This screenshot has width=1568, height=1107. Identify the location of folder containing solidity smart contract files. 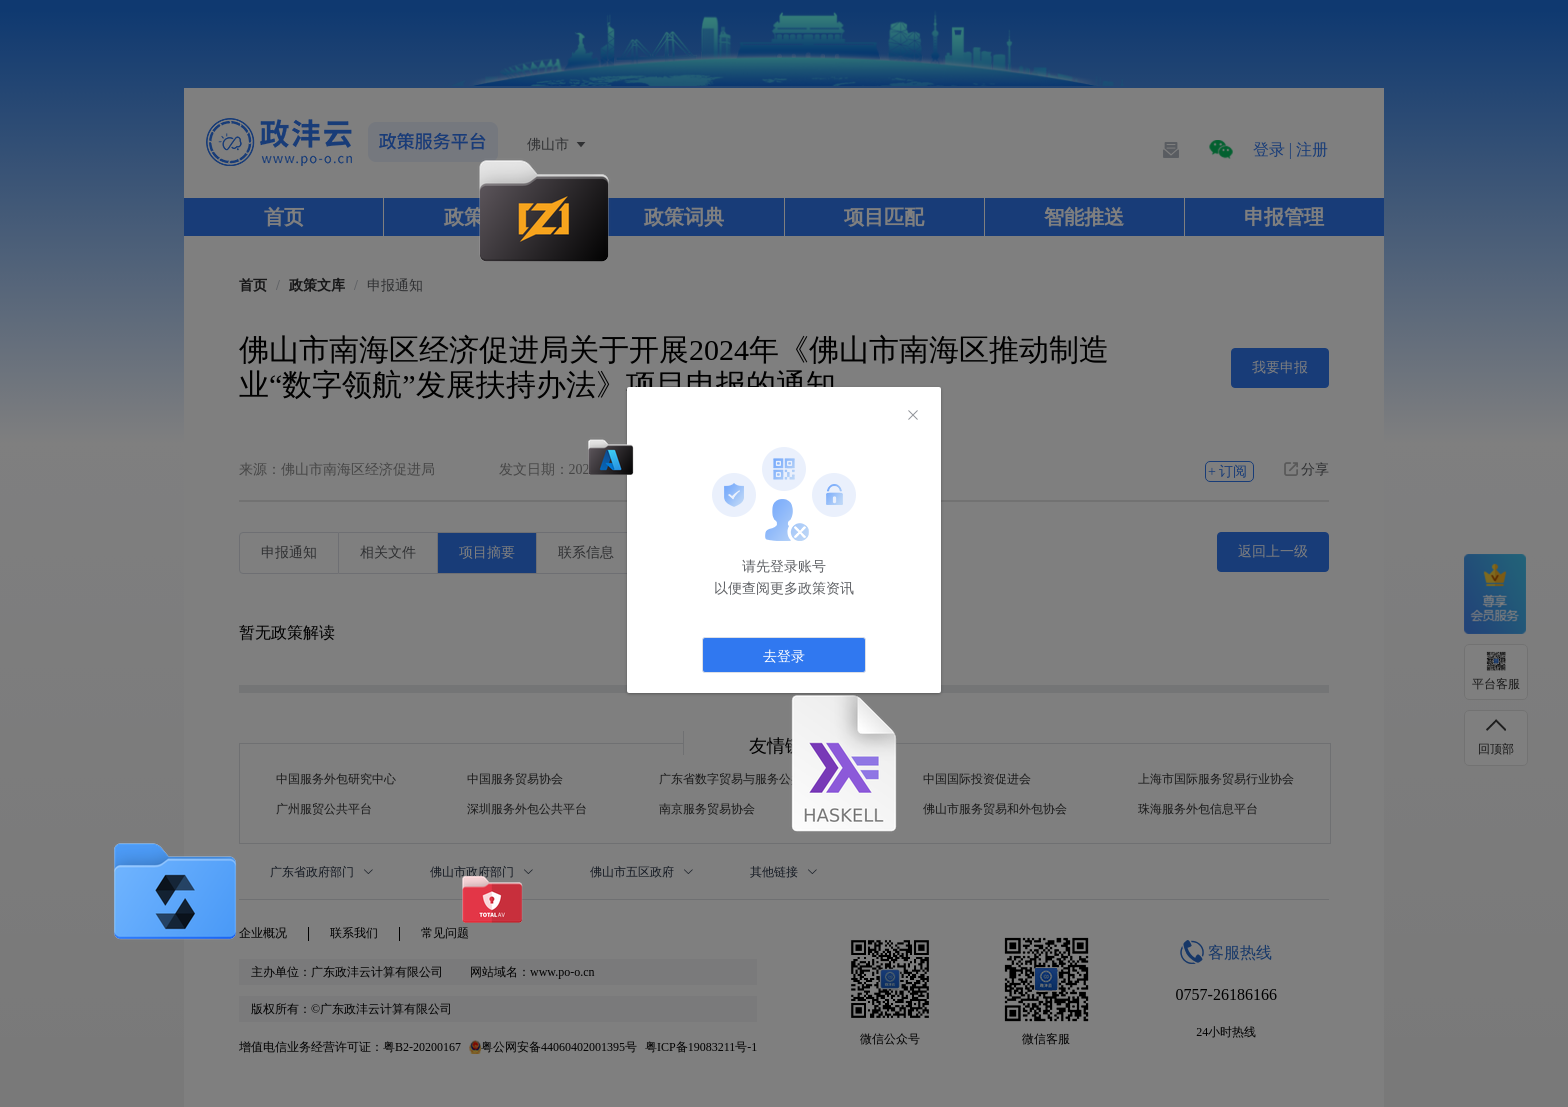
(174, 894).